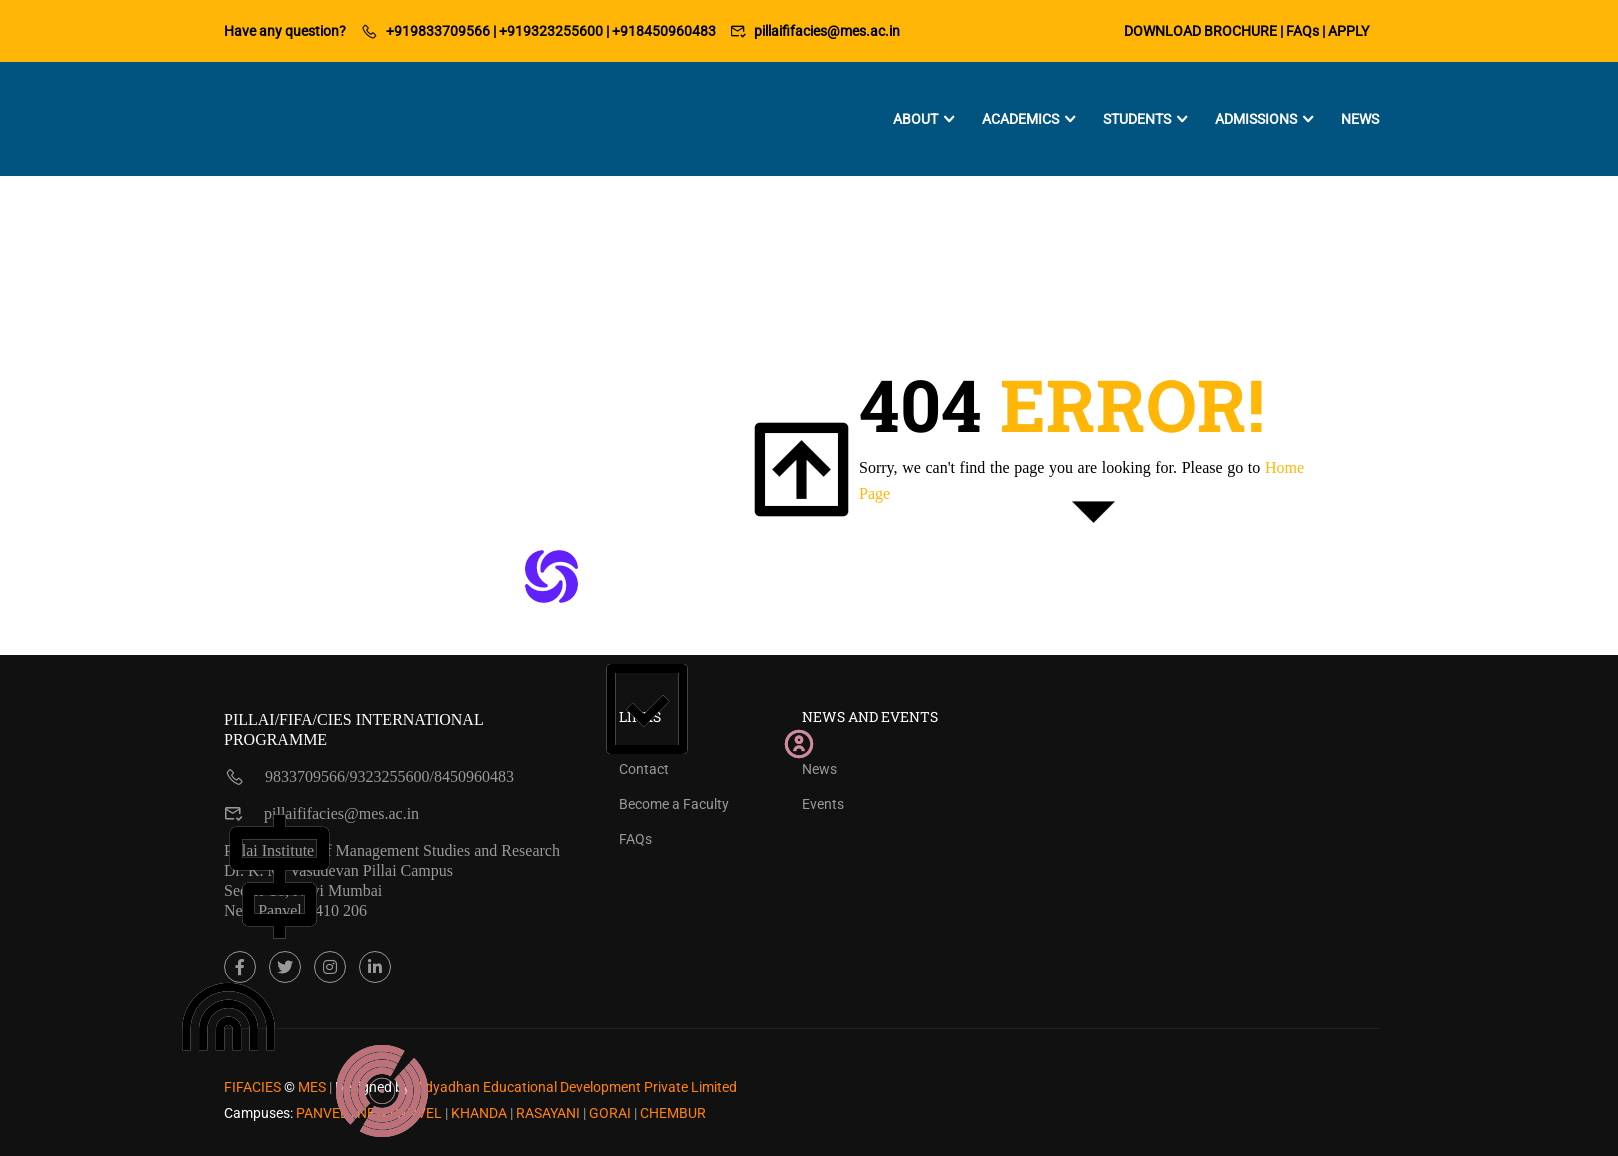 This screenshot has height=1156, width=1618. Describe the element at coordinates (279, 876) in the screenshot. I see `align selected items to horizontal center` at that location.